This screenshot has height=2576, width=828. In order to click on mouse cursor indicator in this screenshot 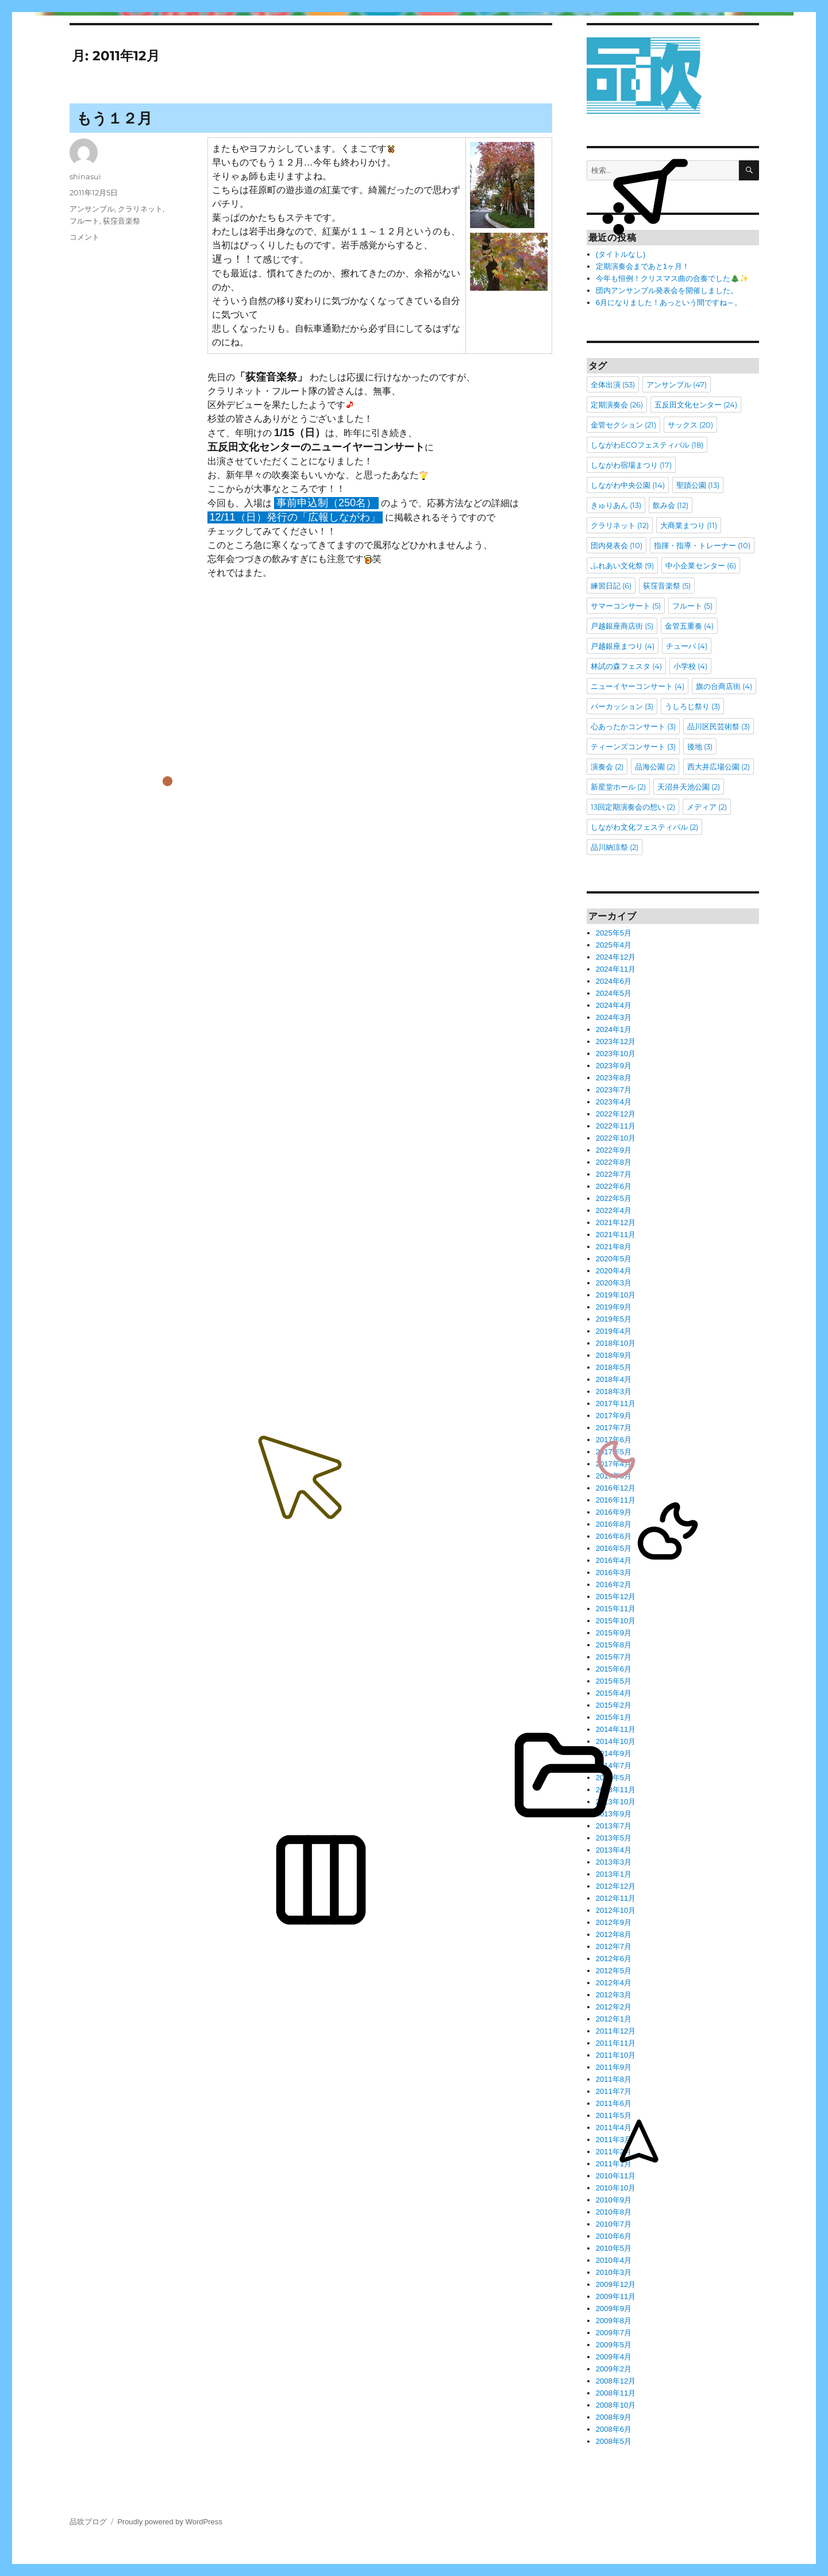, I will do `click(300, 1477)`.